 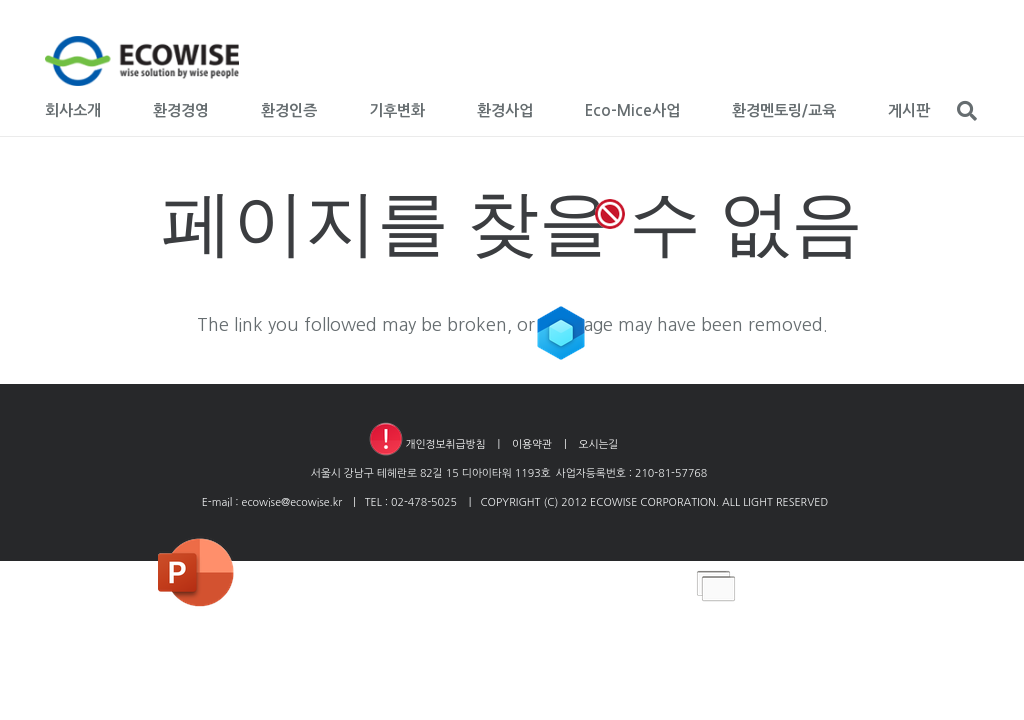 I want to click on indicates a warning or caution state, so click(x=386, y=439).